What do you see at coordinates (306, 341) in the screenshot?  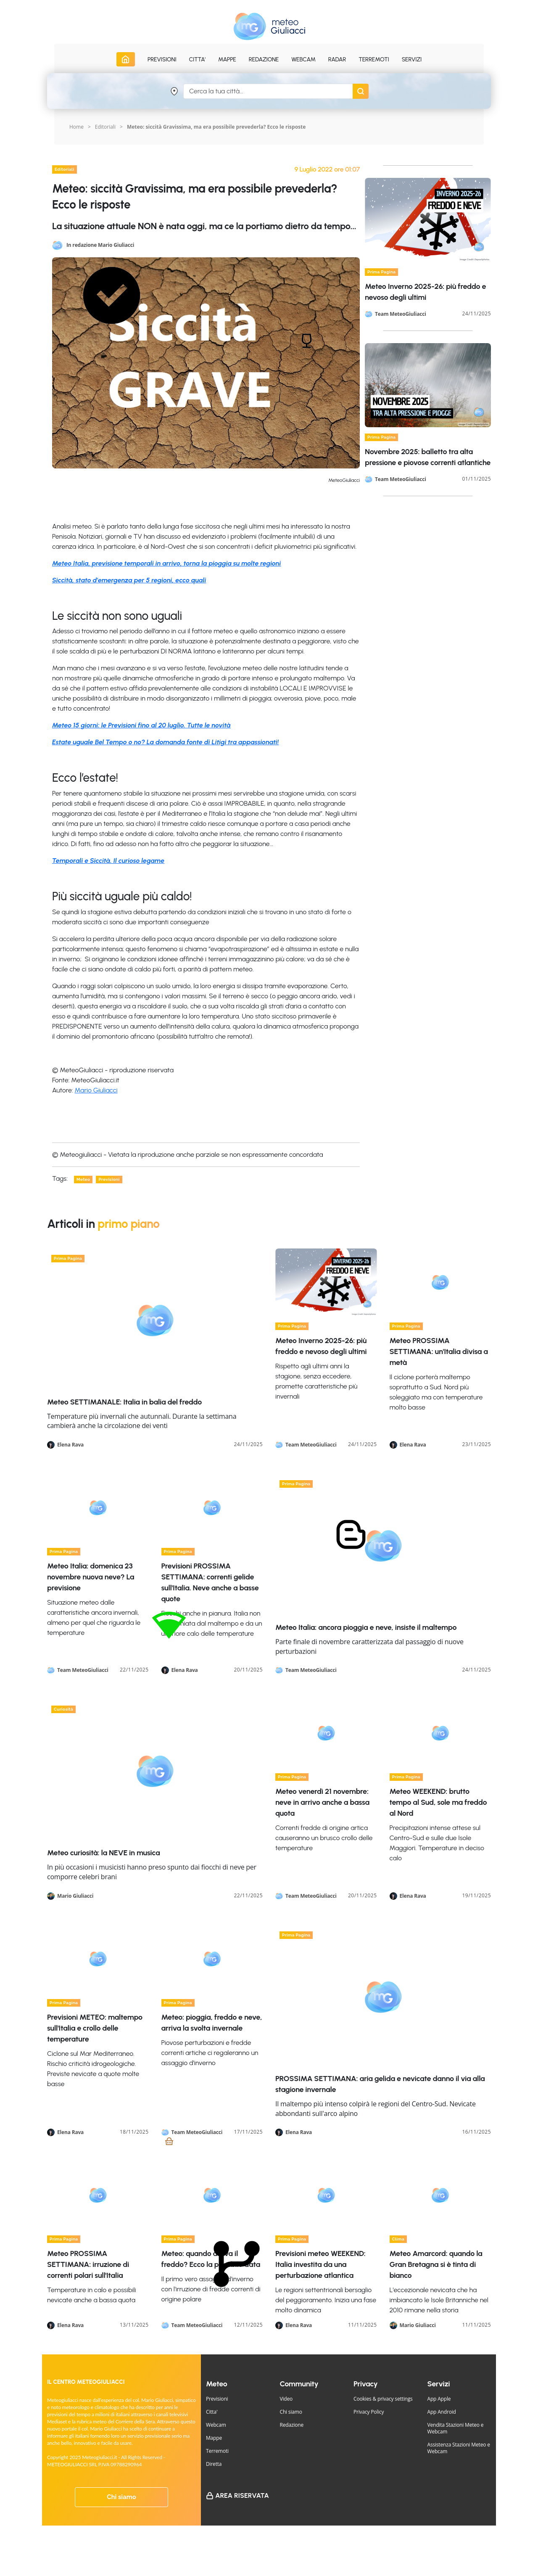 I see `browse wine or beverage menu` at bounding box center [306, 341].